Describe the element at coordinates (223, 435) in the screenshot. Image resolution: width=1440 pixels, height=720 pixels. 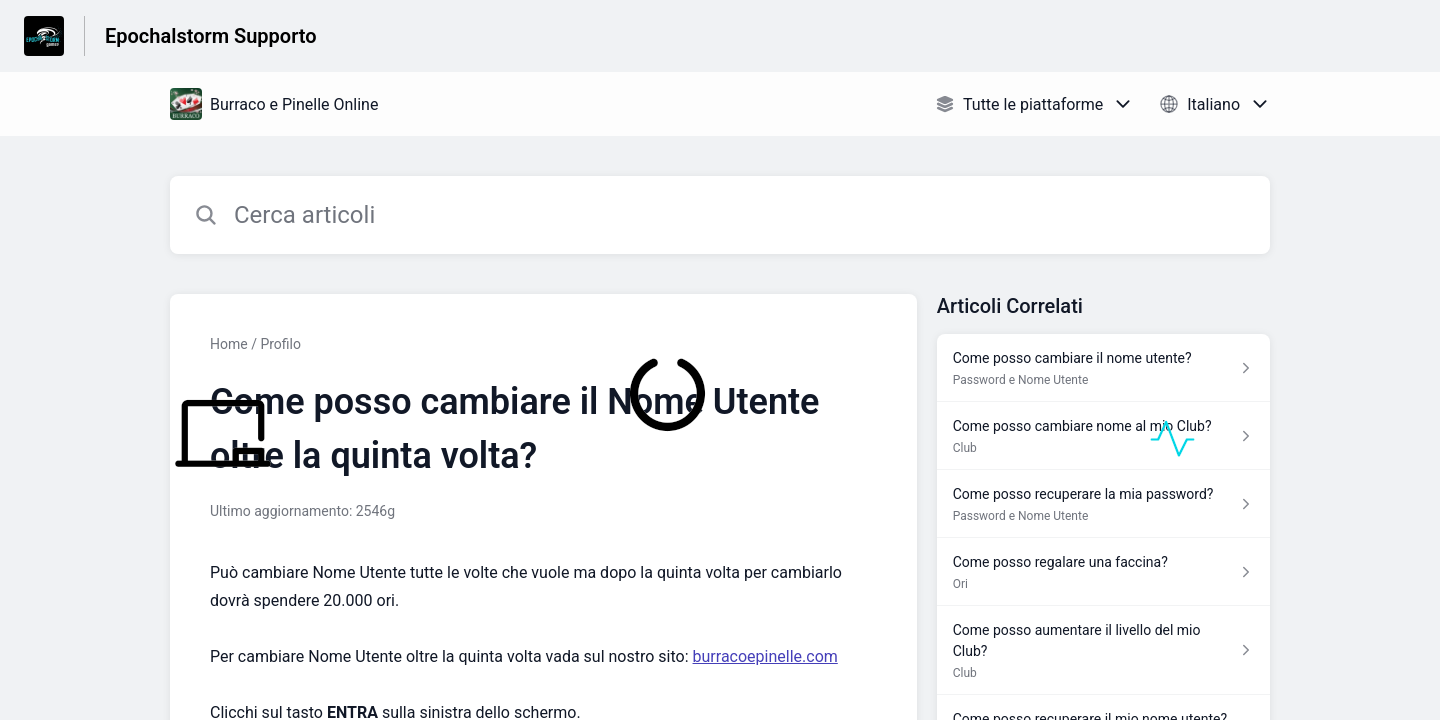
I see `access whiteboard or presentation mode` at that location.